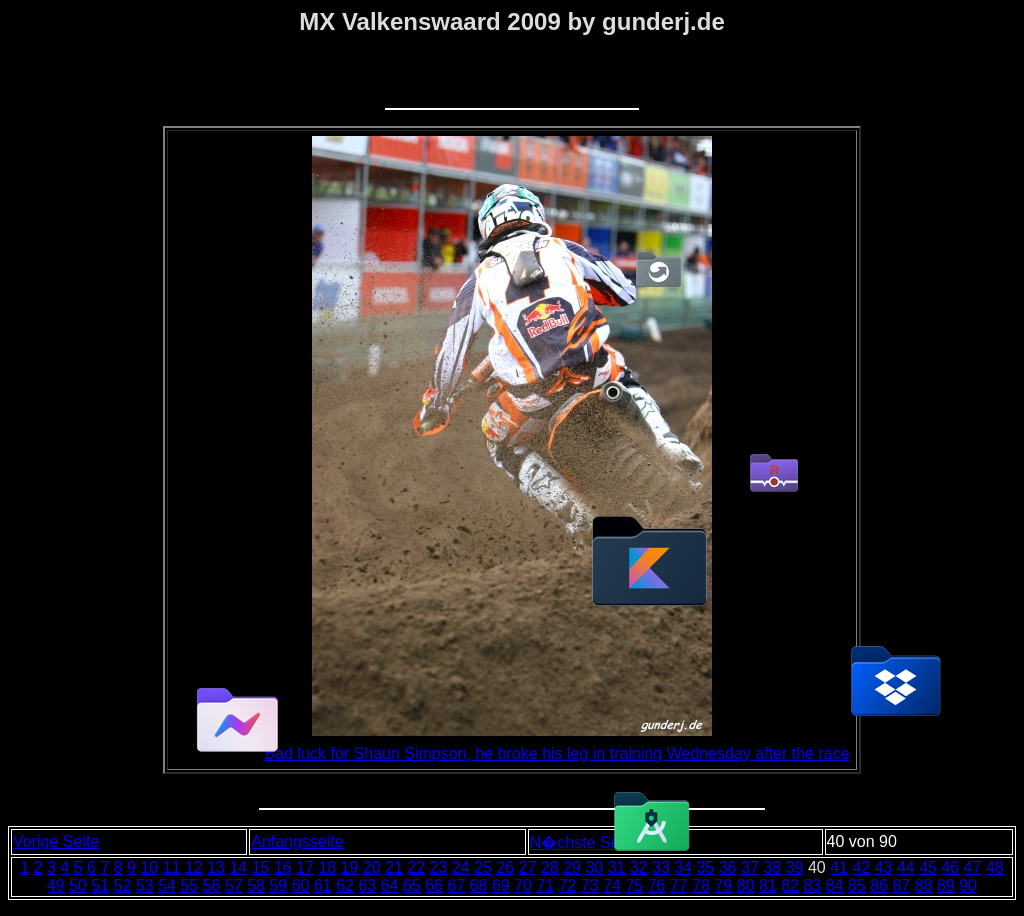 The height and width of the screenshot is (916, 1024). Describe the element at coordinates (237, 722) in the screenshot. I see `open messenger app folder` at that location.